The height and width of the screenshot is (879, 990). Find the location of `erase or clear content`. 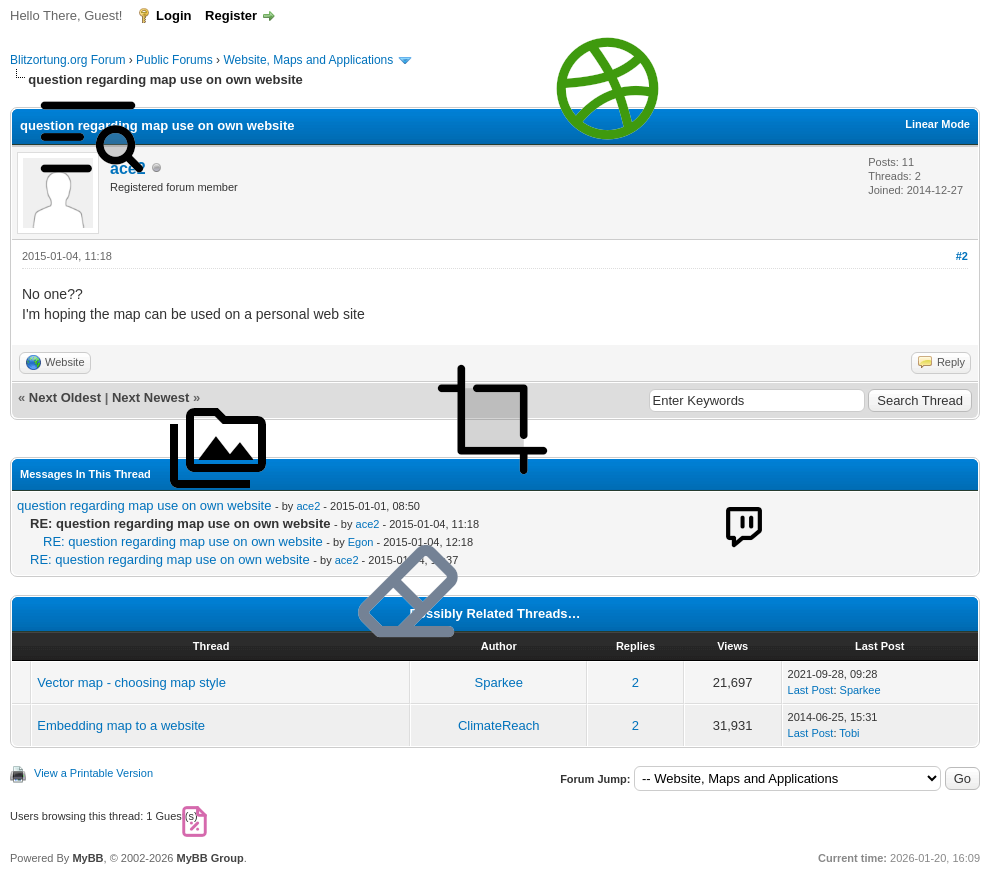

erase or clear content is located at coordinates (408, 591).